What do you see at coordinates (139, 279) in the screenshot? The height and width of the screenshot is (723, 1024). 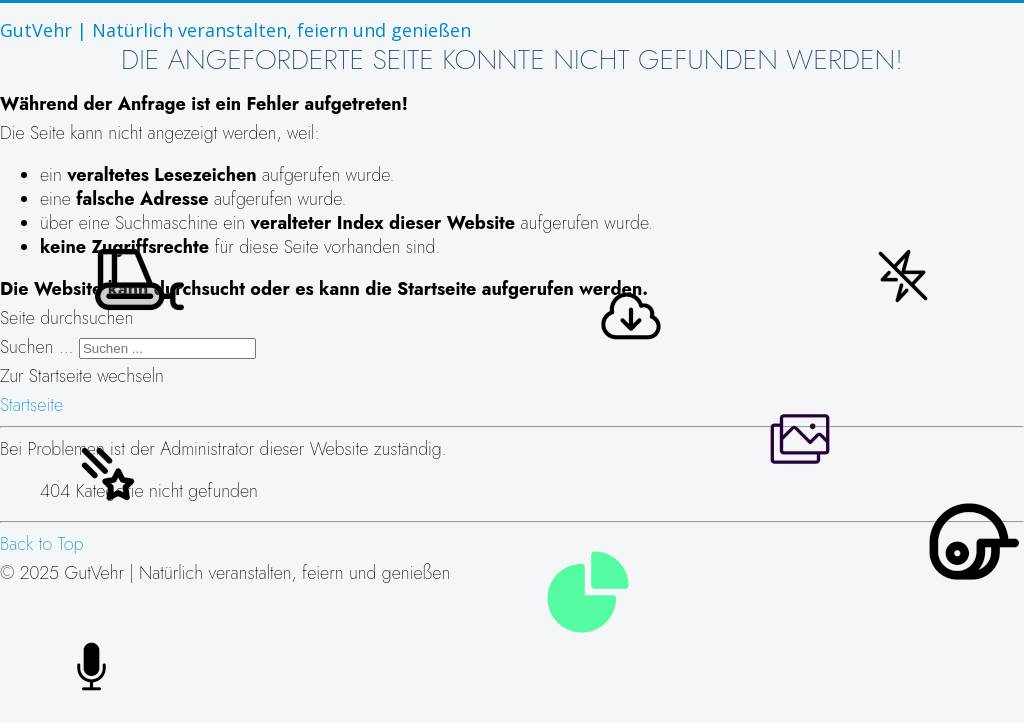 I see `access construction or heavy machinery tools` at bounding box center [139, 279].